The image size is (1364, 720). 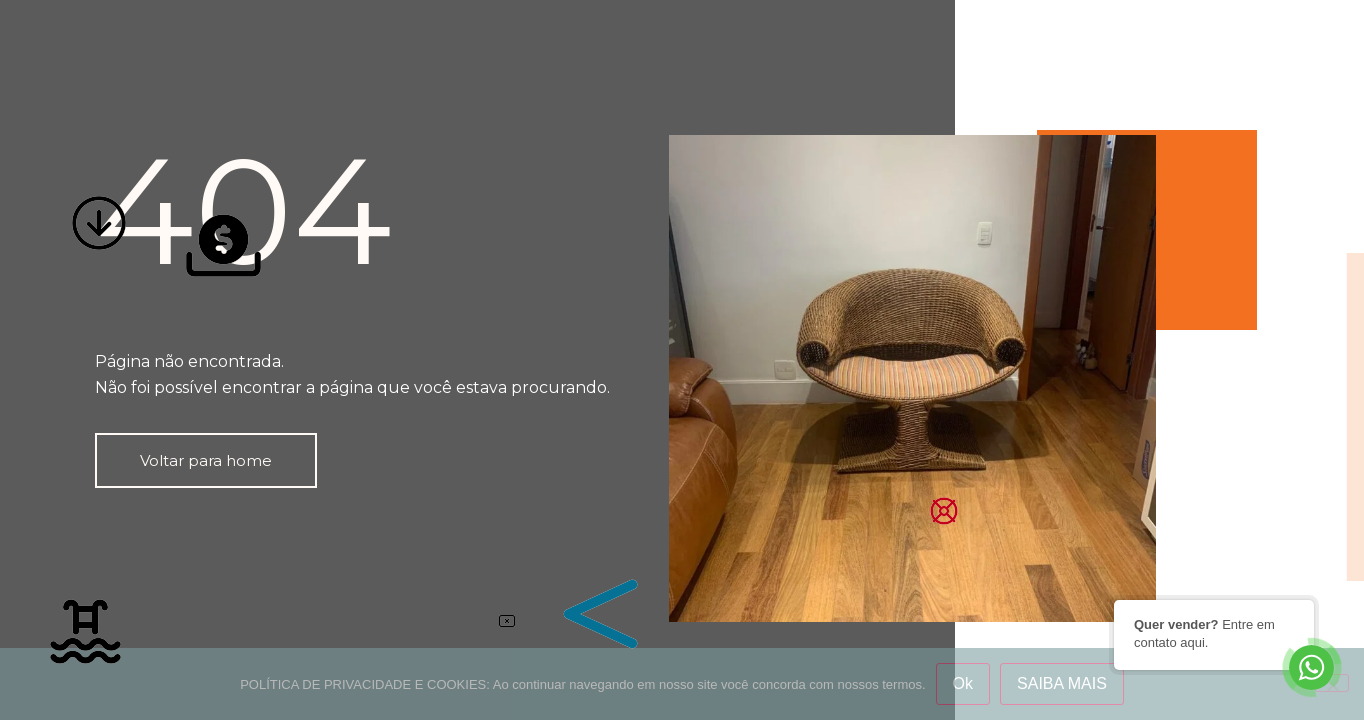 I want to click on access help or support center, so click(x=944, y=511).